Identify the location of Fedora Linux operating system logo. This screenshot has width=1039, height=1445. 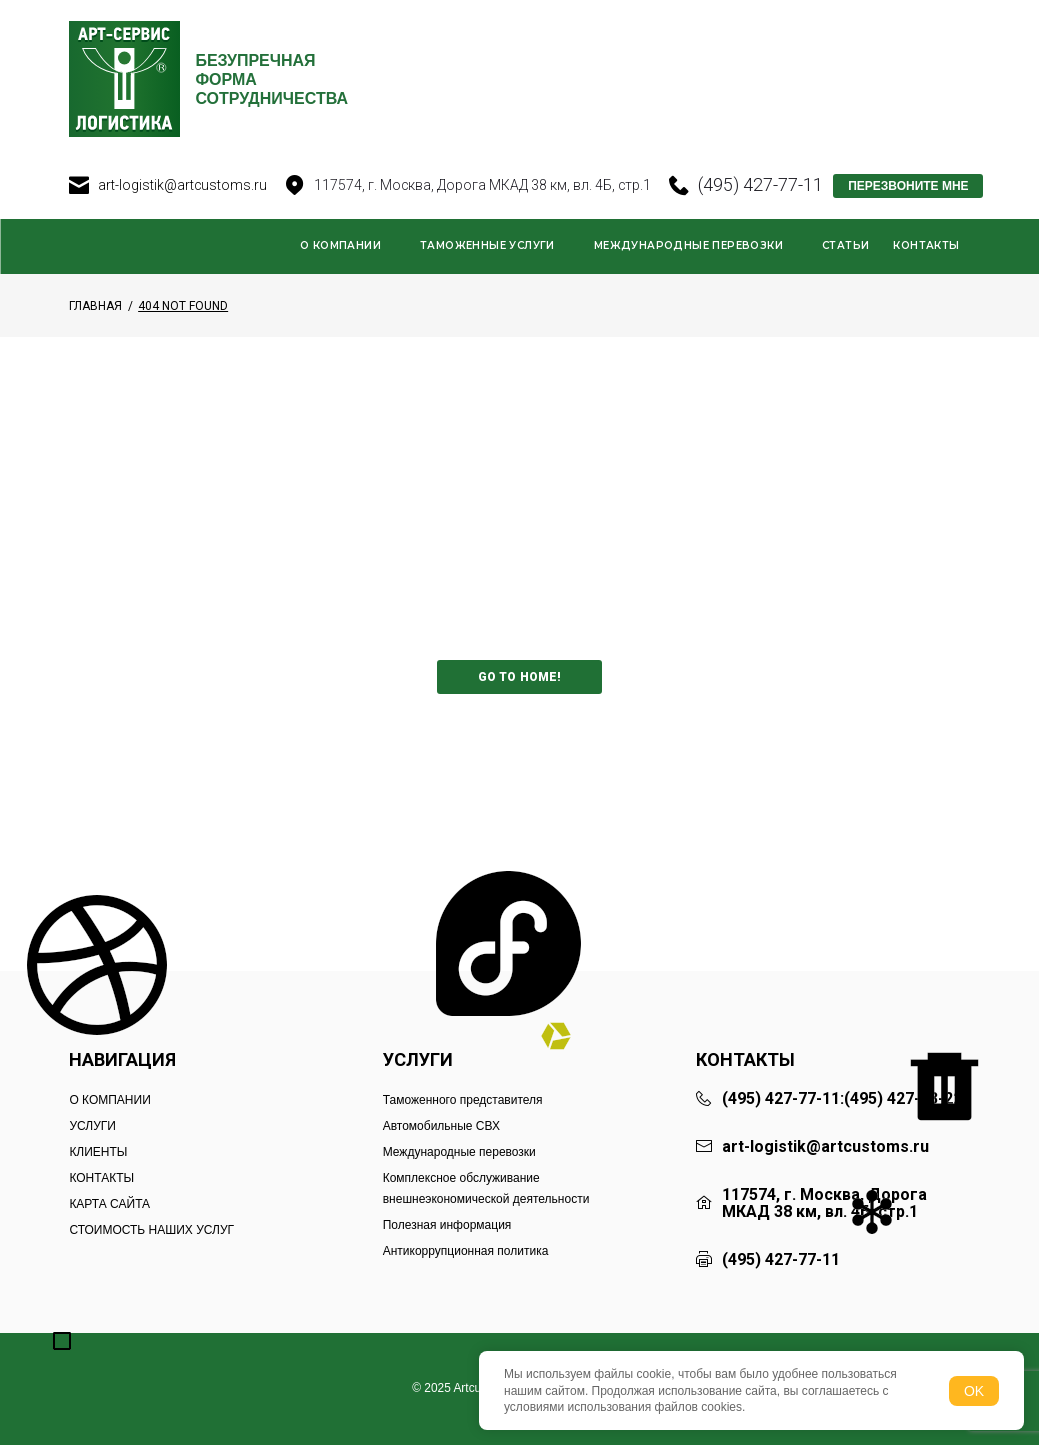
(508, 943).